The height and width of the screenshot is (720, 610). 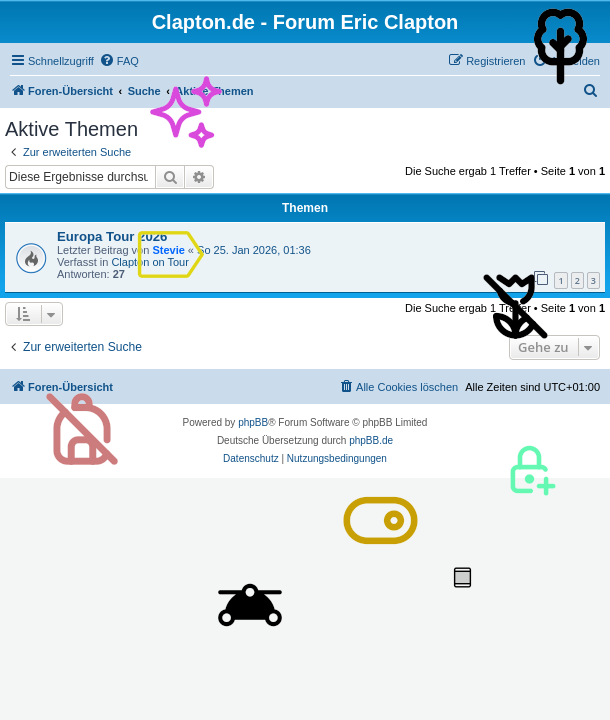 I want to click on disable macro or close-up camera mode, so click(x=515, y=306).